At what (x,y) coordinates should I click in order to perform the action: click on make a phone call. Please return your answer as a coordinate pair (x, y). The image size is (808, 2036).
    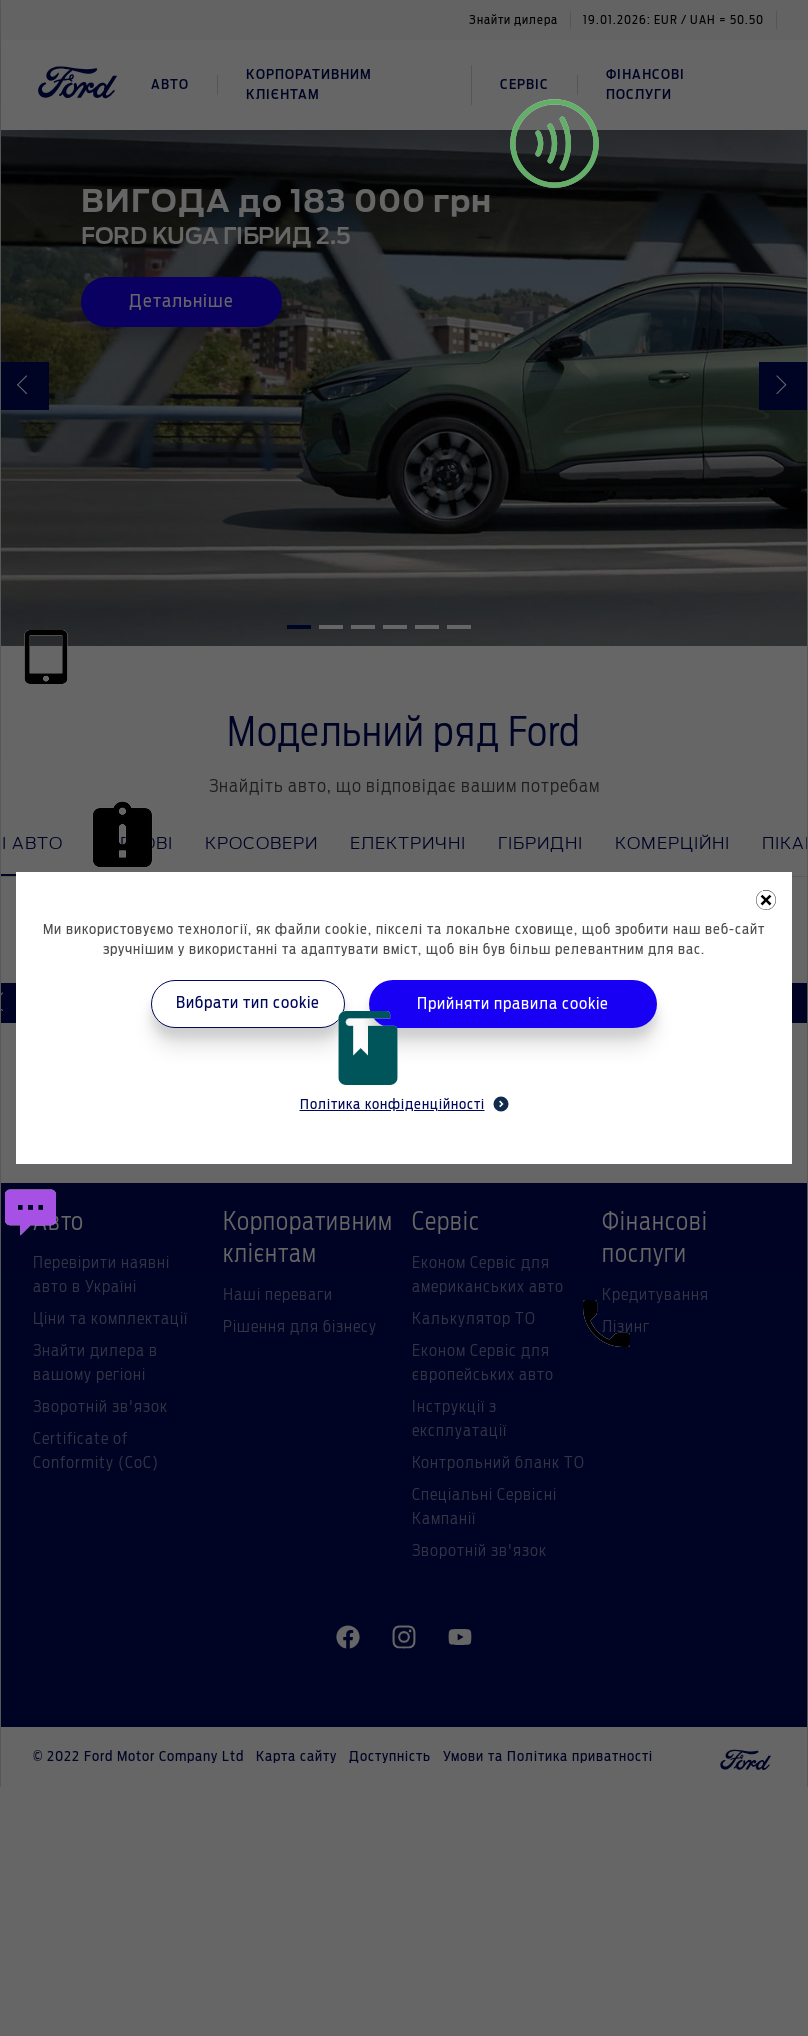
    Looking at the image, I should click on (606, 1323).